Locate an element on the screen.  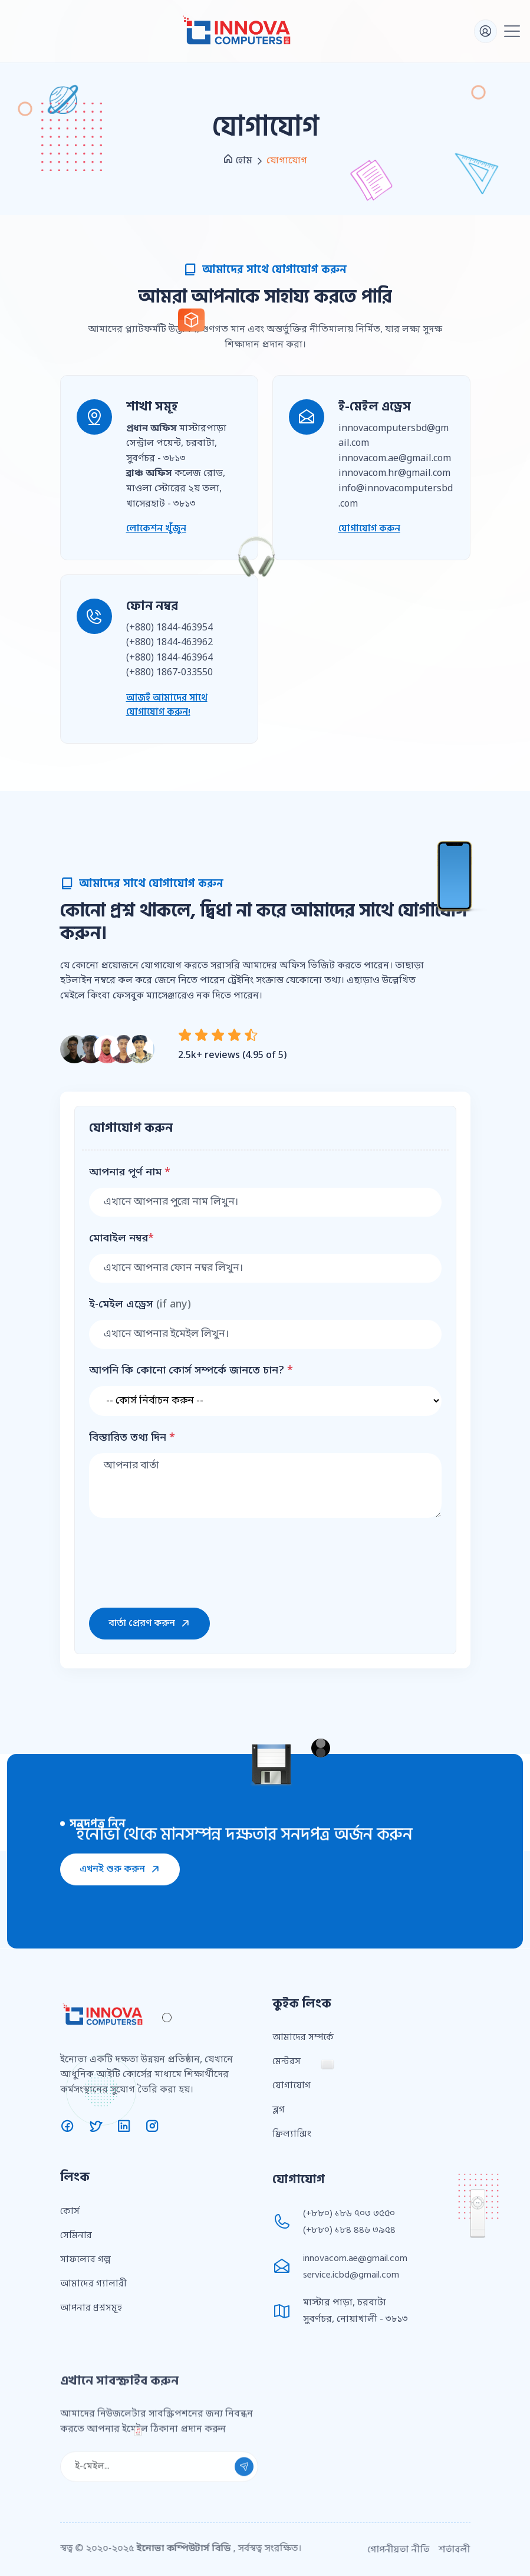
save the current file or document is located at coordinates (272, 1765).